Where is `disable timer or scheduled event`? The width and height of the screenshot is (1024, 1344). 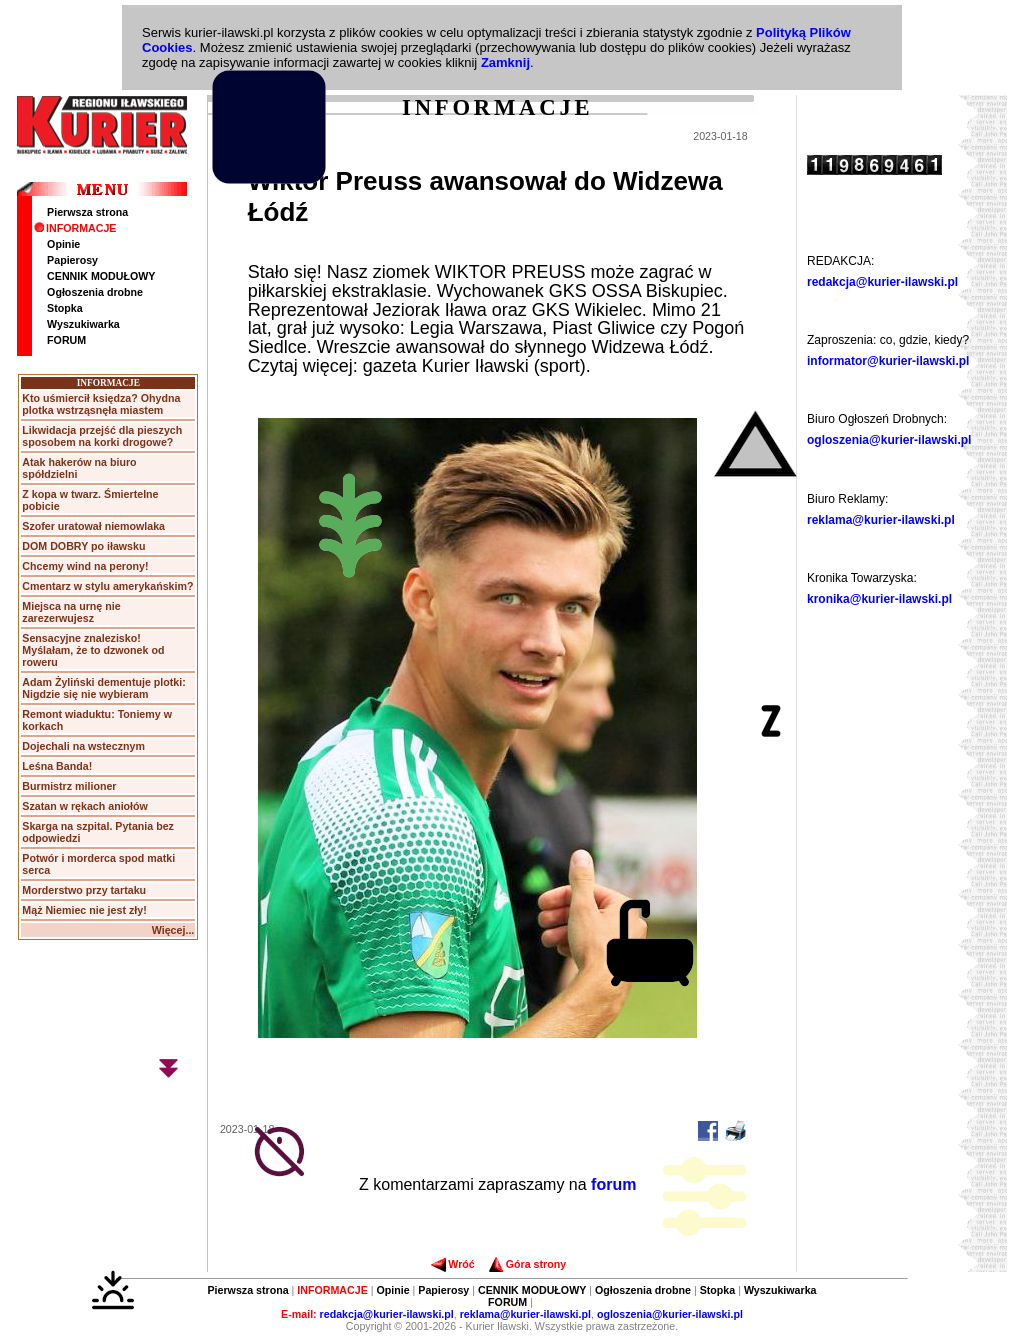
disable timer or scheduled event is located at coordinates (279, 1151).